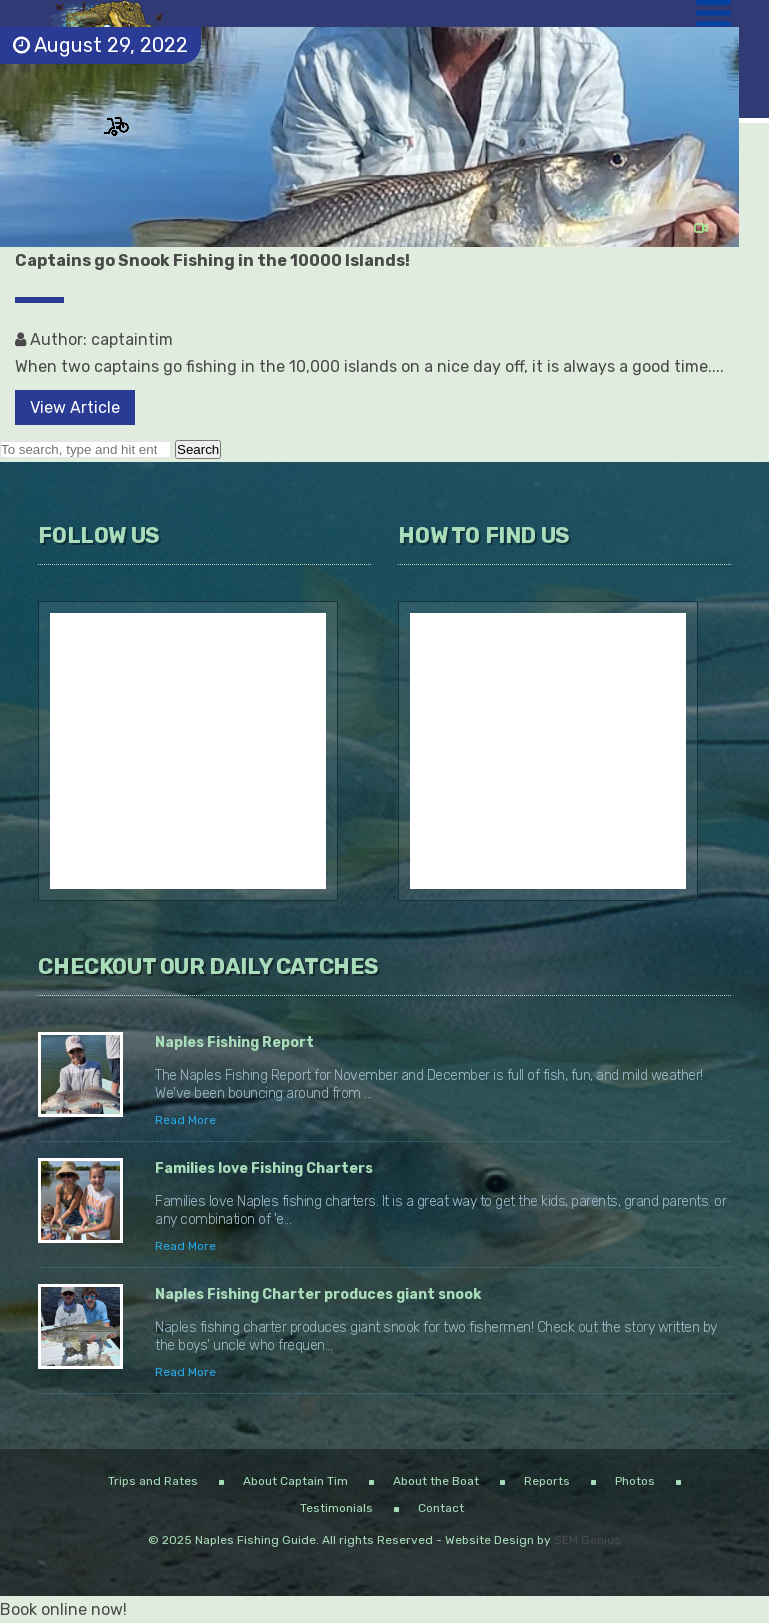  I want to click on view bike and scooter rental options, so click(116, 126).